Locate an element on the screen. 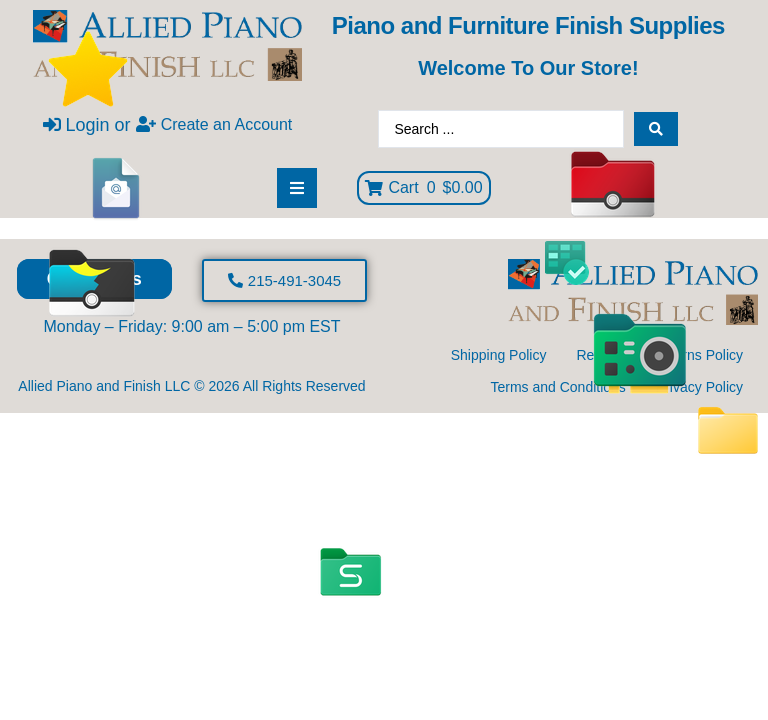  open the boards app is located at coordinates (567, 263).